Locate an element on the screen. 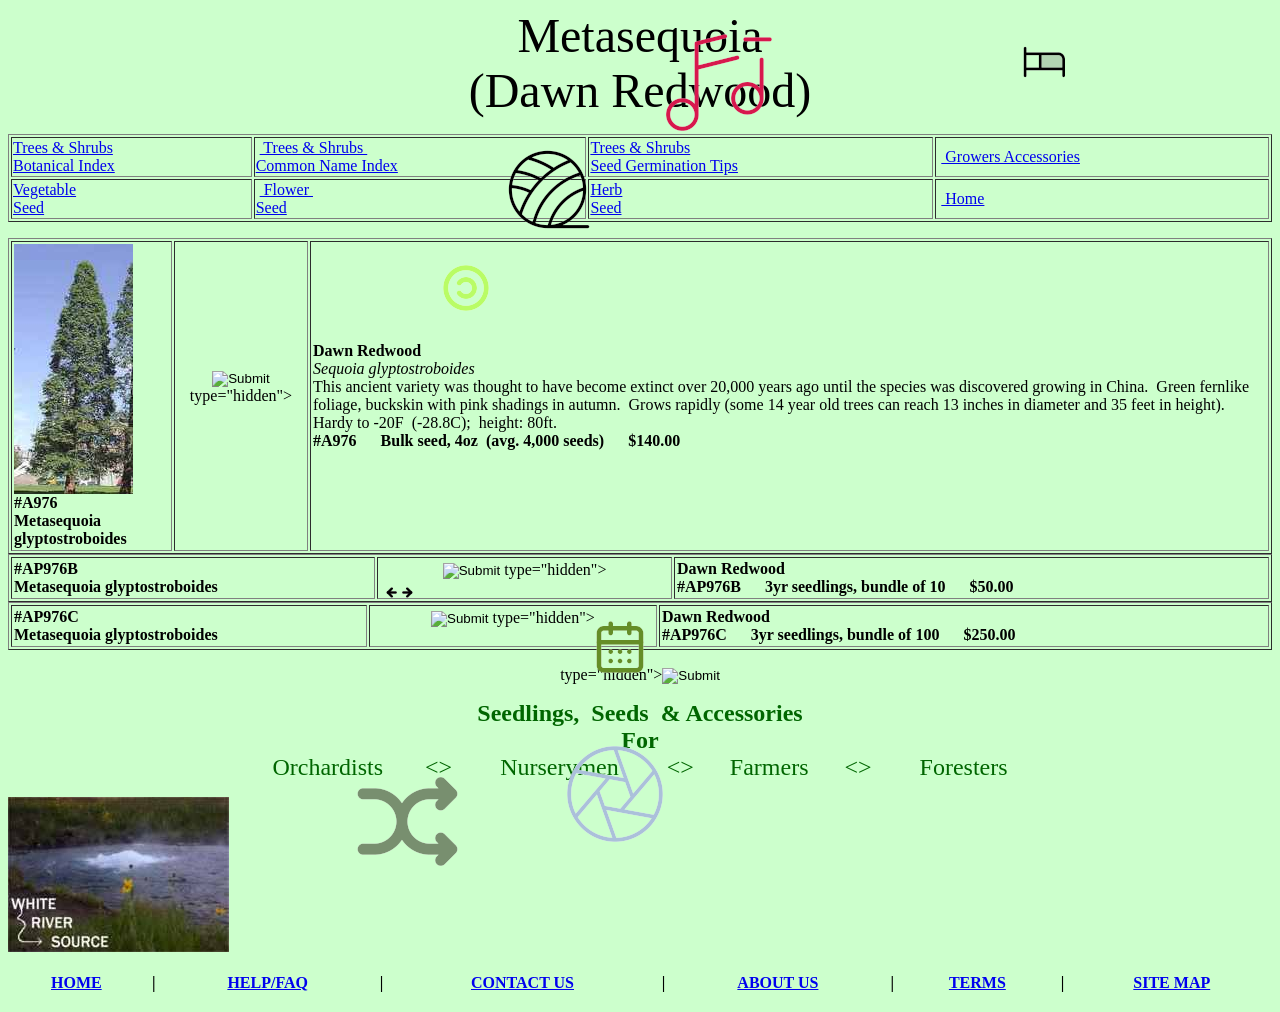 This screenshot has height=1012, width=1280. adjust camera aperture settings is located at coordinates (615, 794).